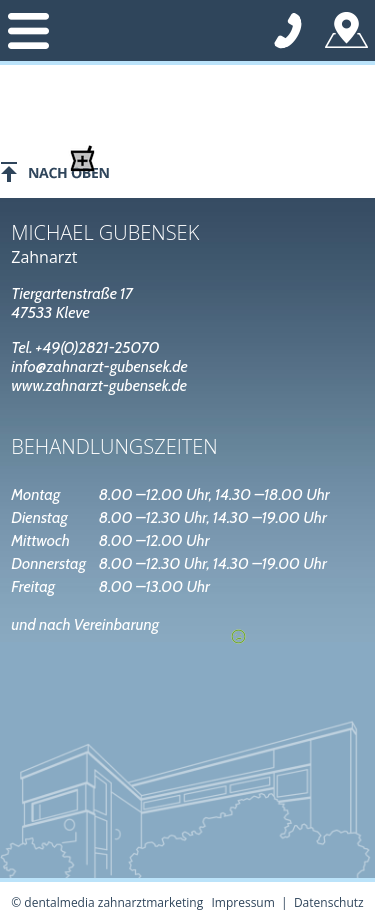 The height and width of the screenshot is (923, 375). What do you see at coordinates (238, 636) in the screenshot?
I see `indicates a confused or uncertain state` at bounding box center [238, 636].